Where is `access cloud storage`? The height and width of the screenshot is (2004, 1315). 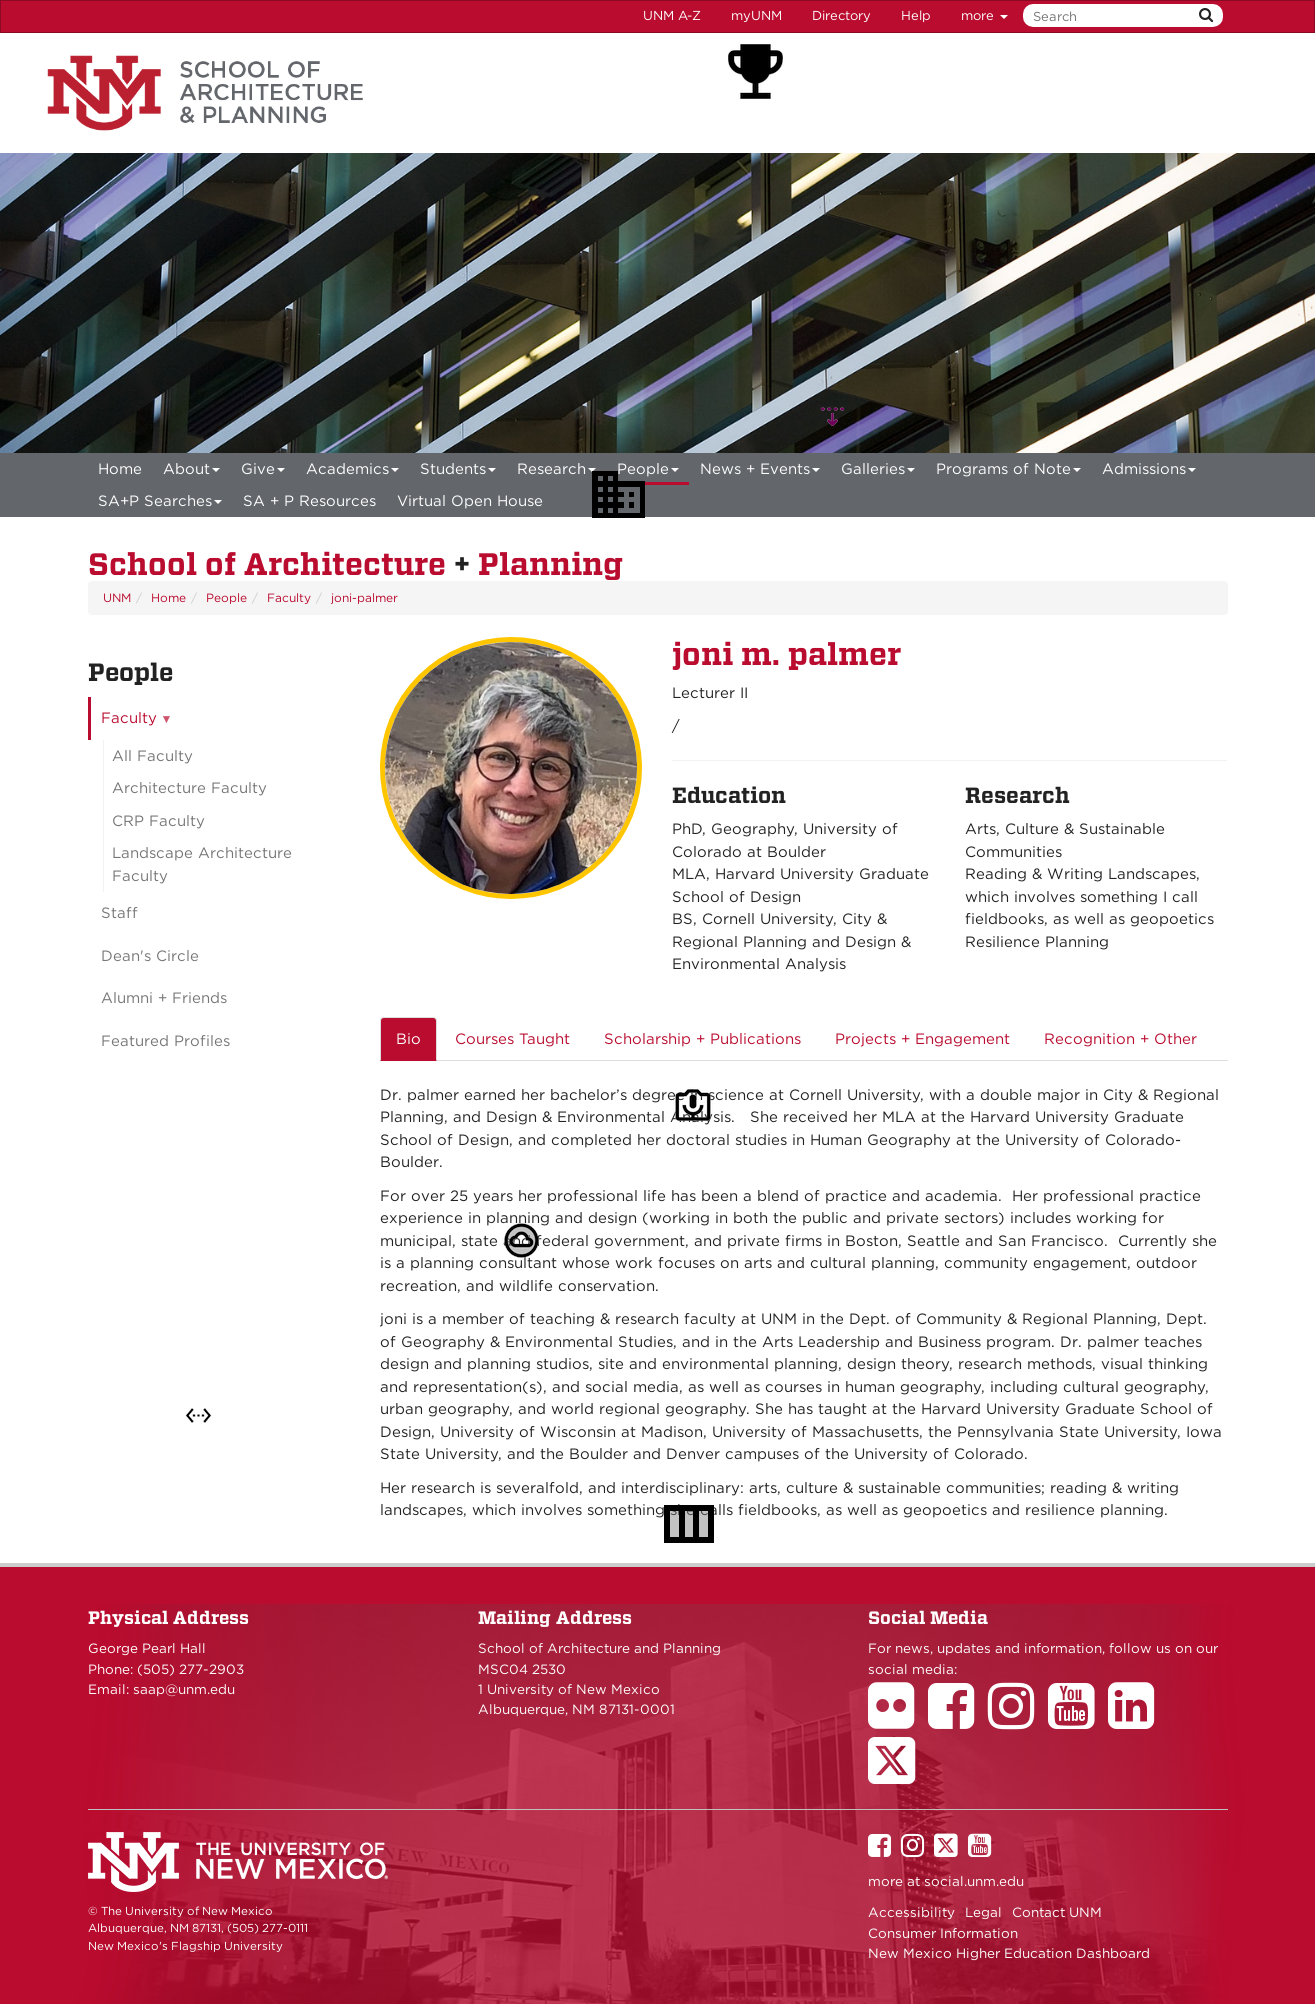 access cloud storage is located at coordinates (521, 1240).